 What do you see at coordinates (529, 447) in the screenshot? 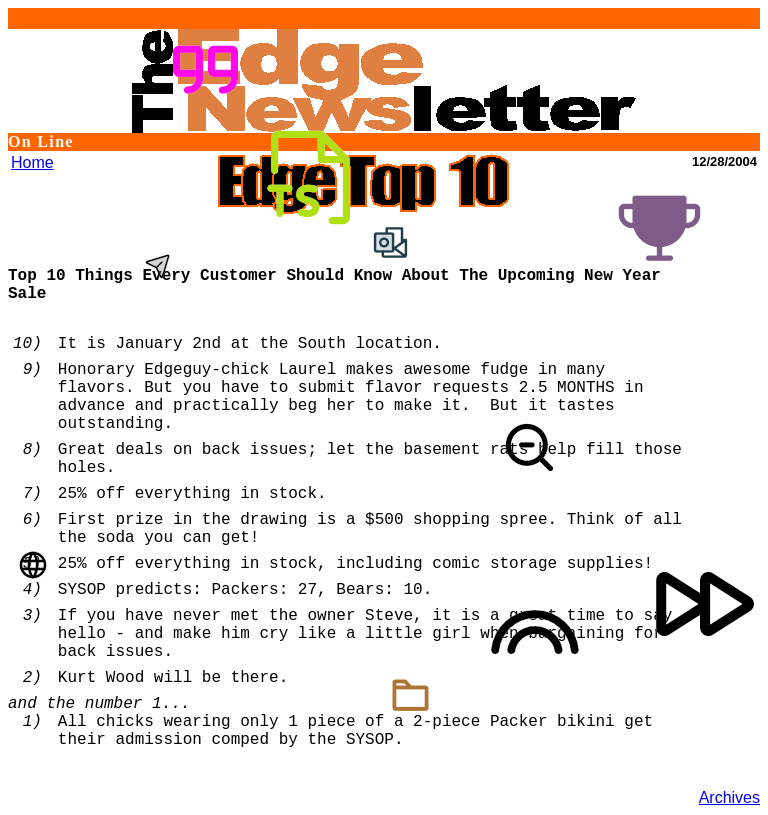
I see `zoom out of the current view` at bounding box center [529, 447].